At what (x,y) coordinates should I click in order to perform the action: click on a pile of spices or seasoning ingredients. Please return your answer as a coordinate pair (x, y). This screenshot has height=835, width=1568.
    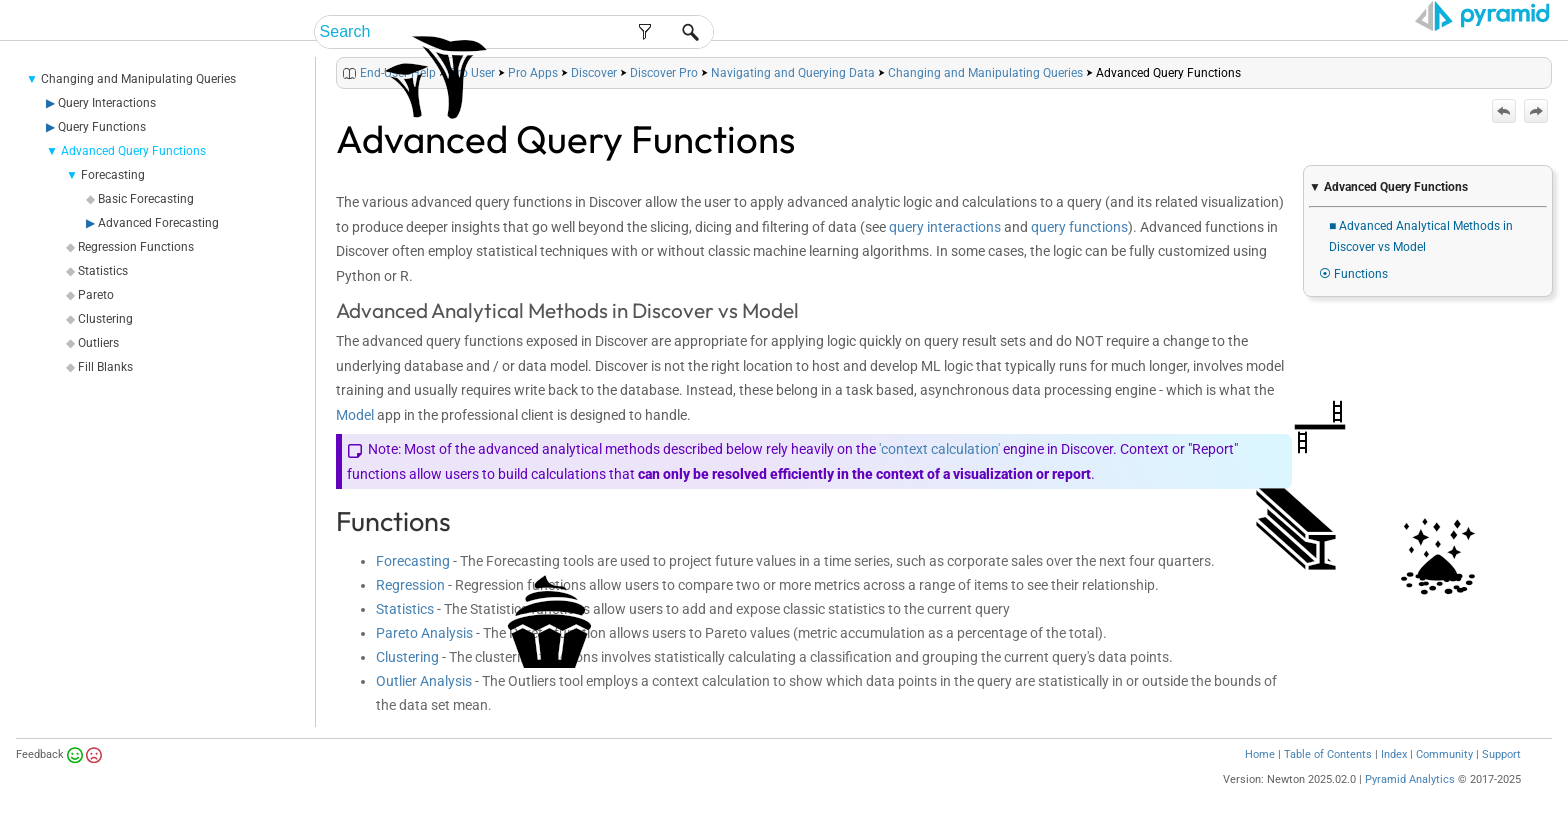
    Looking at the image, I should click on (1438, 556).